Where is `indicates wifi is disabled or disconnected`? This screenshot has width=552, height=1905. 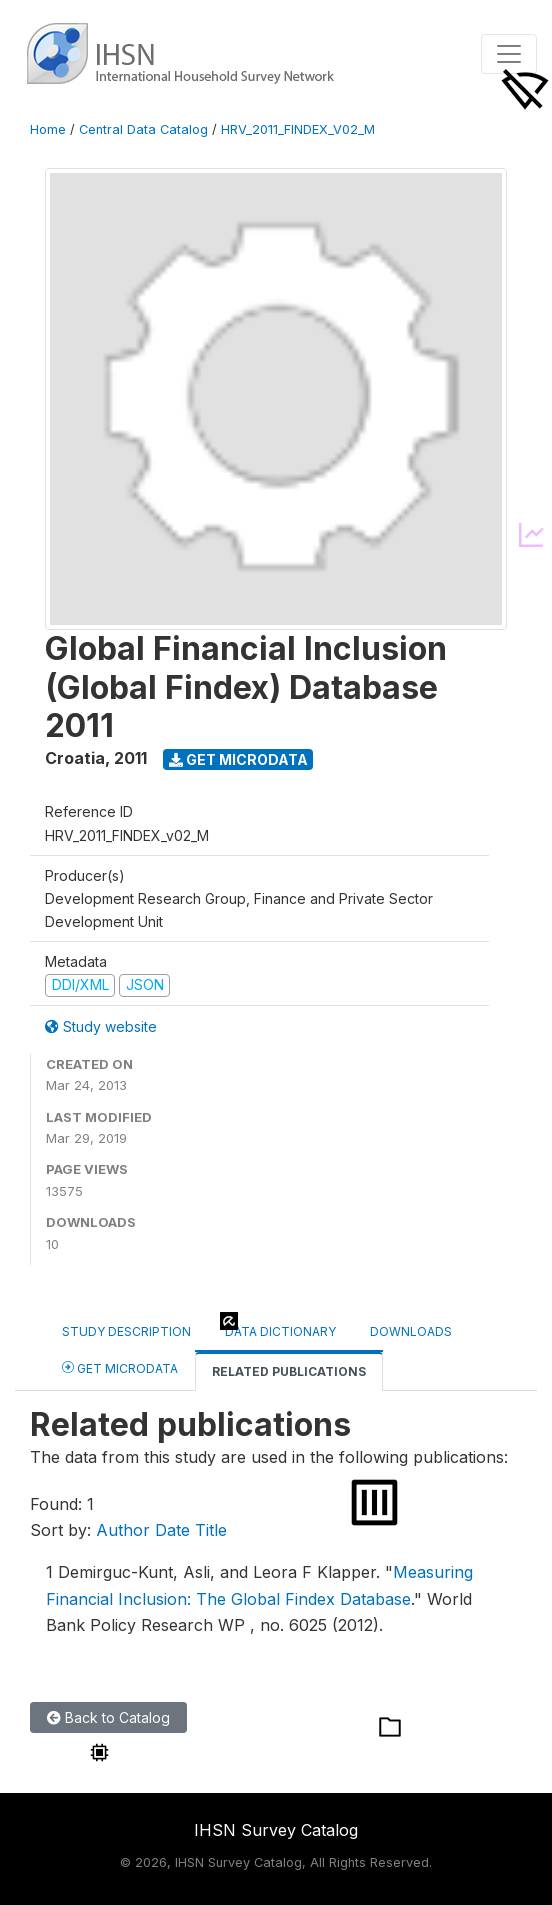
indicates wifi is disabled or disconnected is located at coordinates (525, 91).